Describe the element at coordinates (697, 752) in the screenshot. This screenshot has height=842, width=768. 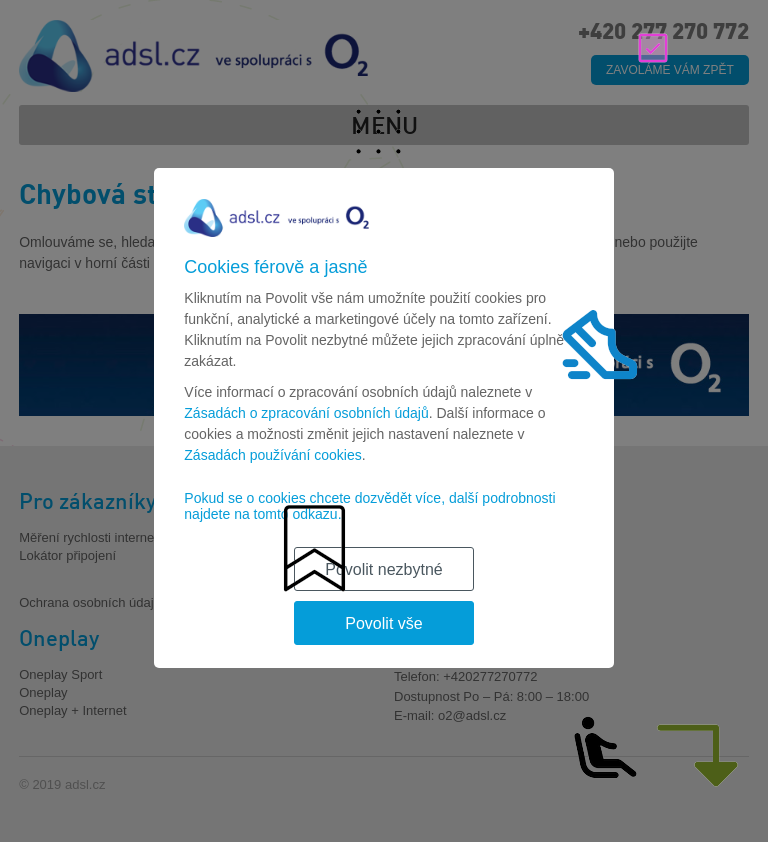
I see `move item right then down` at that location.